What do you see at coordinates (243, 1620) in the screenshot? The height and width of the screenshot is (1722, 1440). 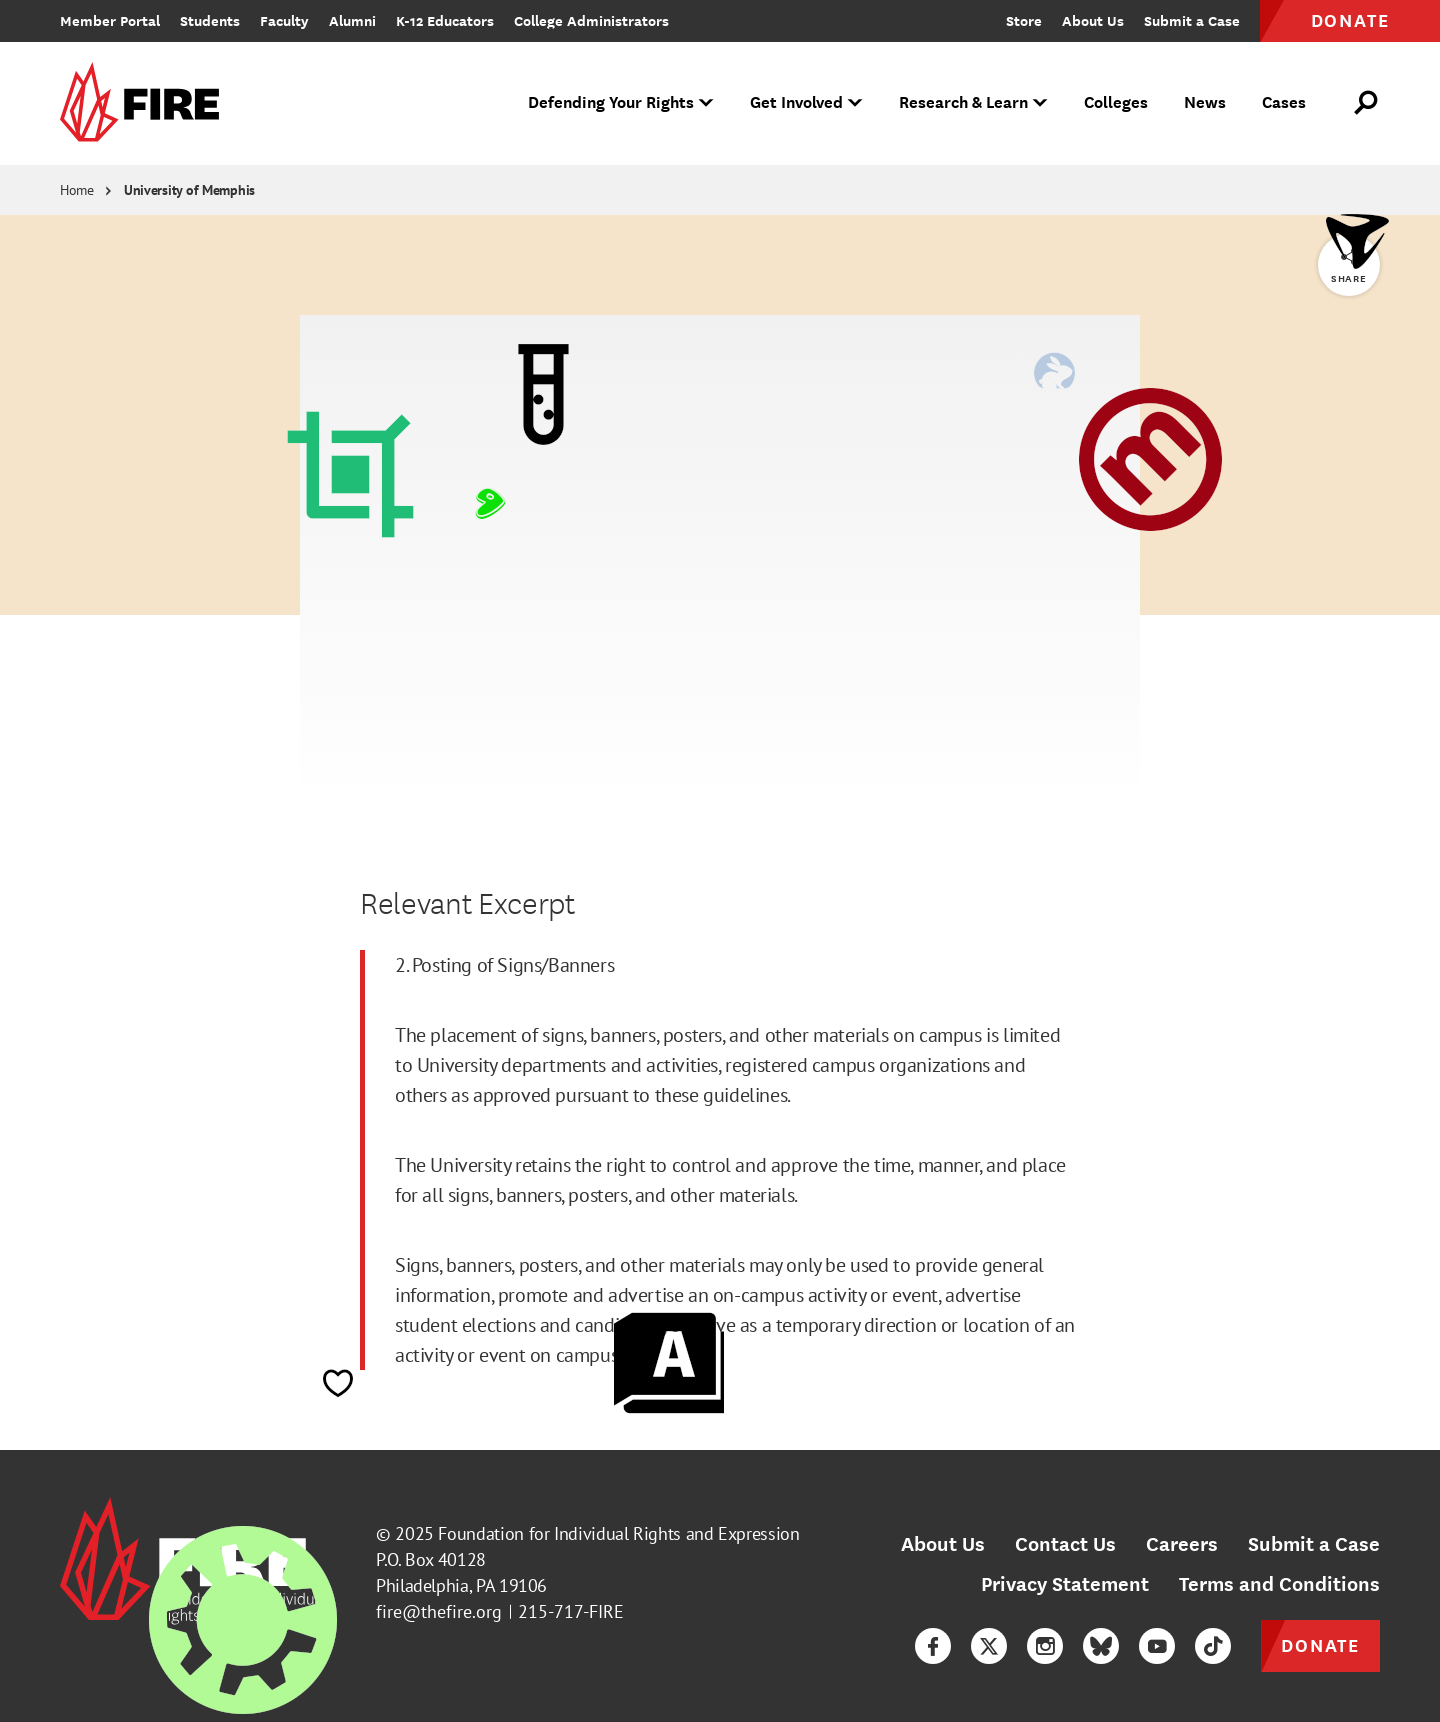 I see `kubuntu linux distribution logo` at bounding box center [243, 1620].